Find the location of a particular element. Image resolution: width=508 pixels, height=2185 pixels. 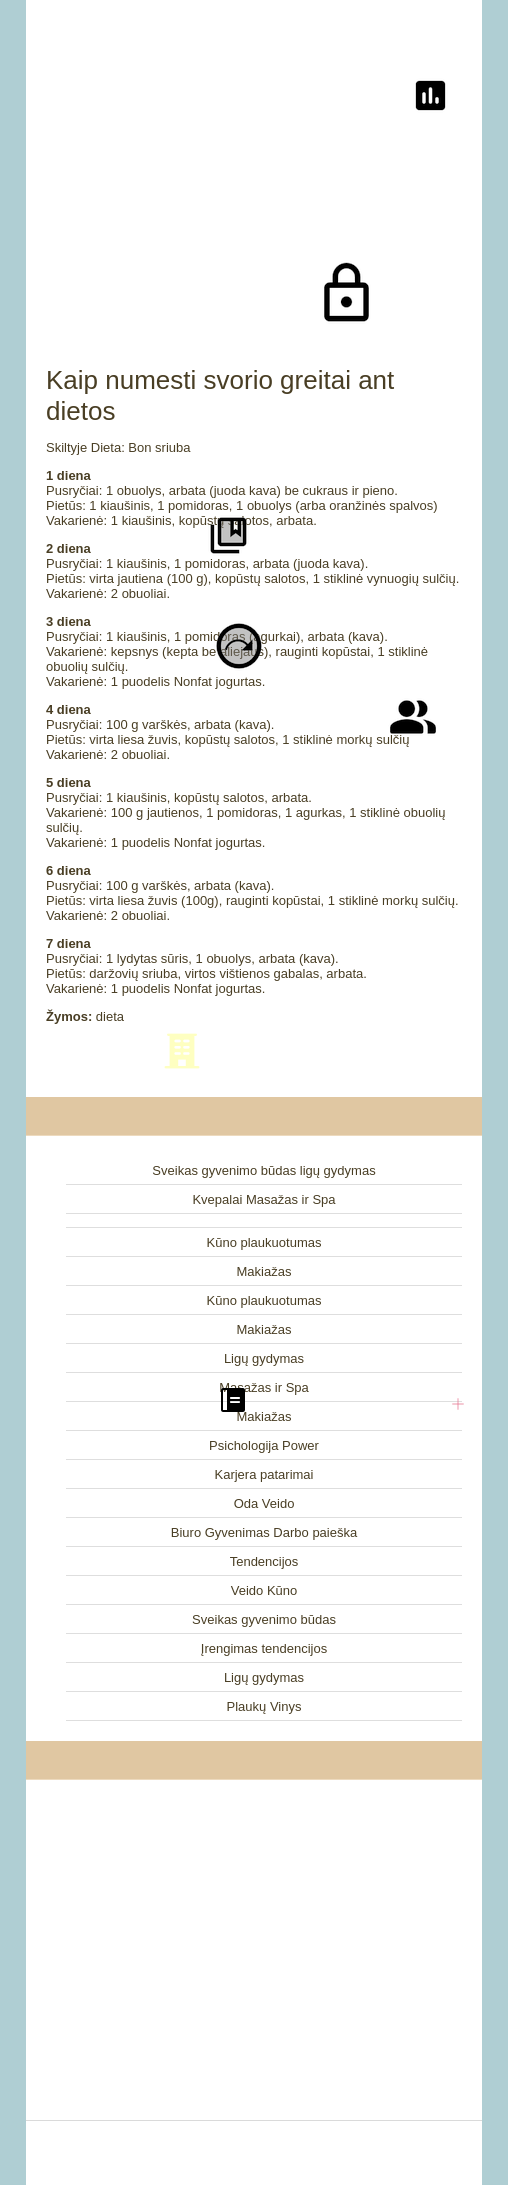

view office or workplace location is located at coordinates (182, 1051).